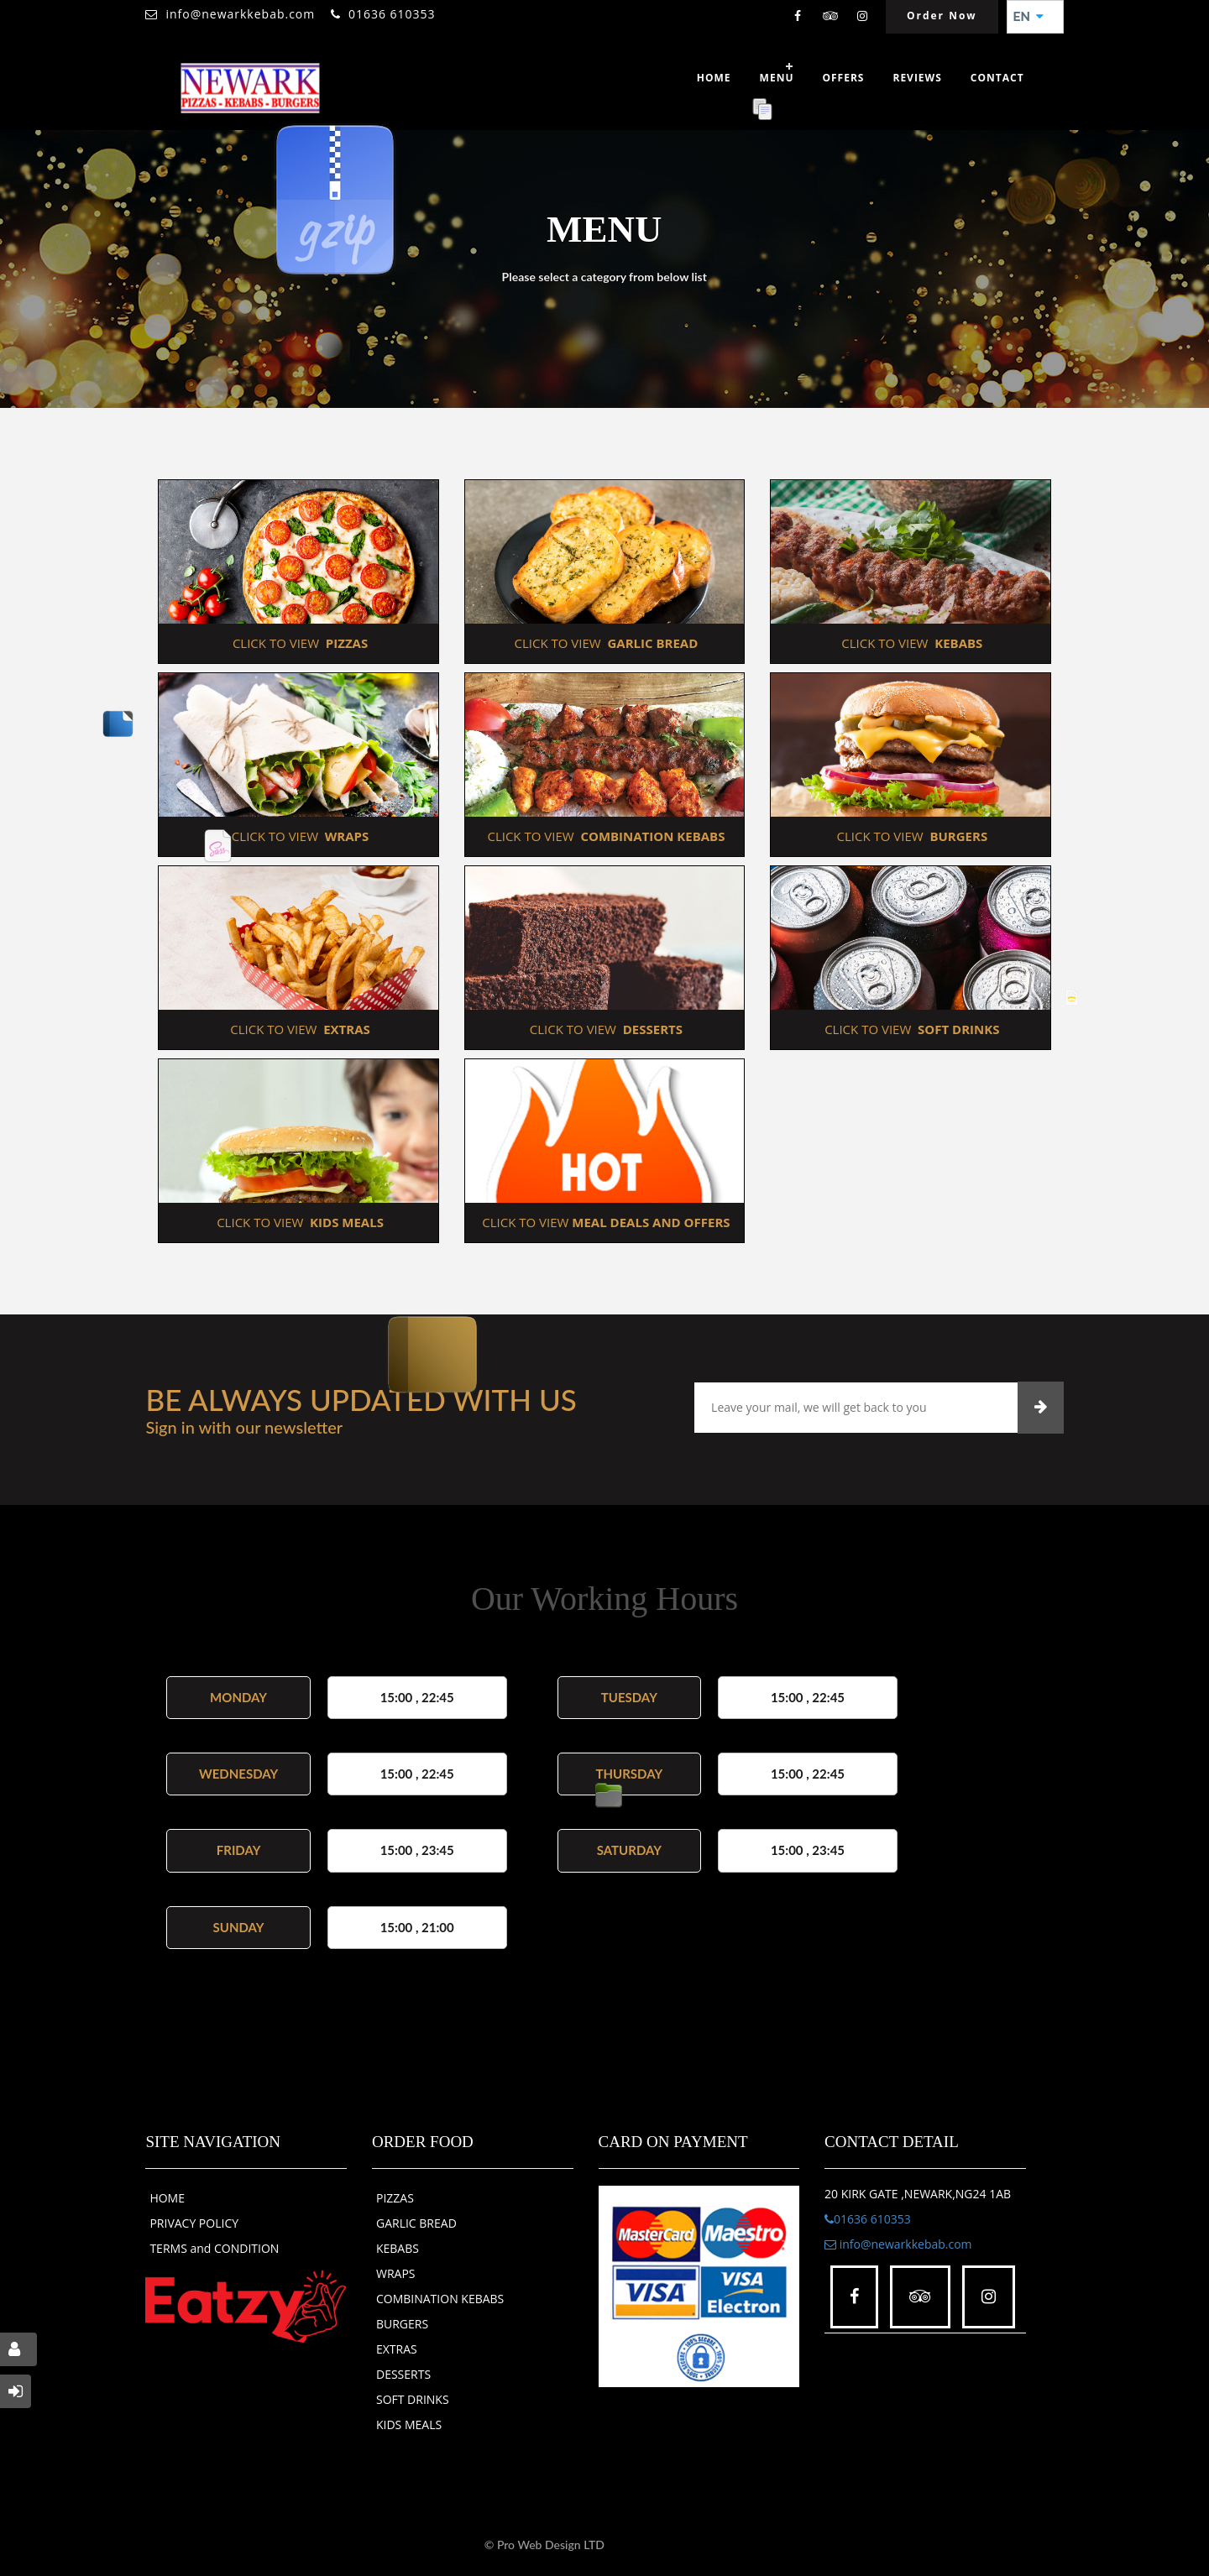 The height and width of the screenshot is (2576, 1209). Describe the element at coordinates (762, 109) in the screenshot. I see `copy selected content to clipboard` at that location.